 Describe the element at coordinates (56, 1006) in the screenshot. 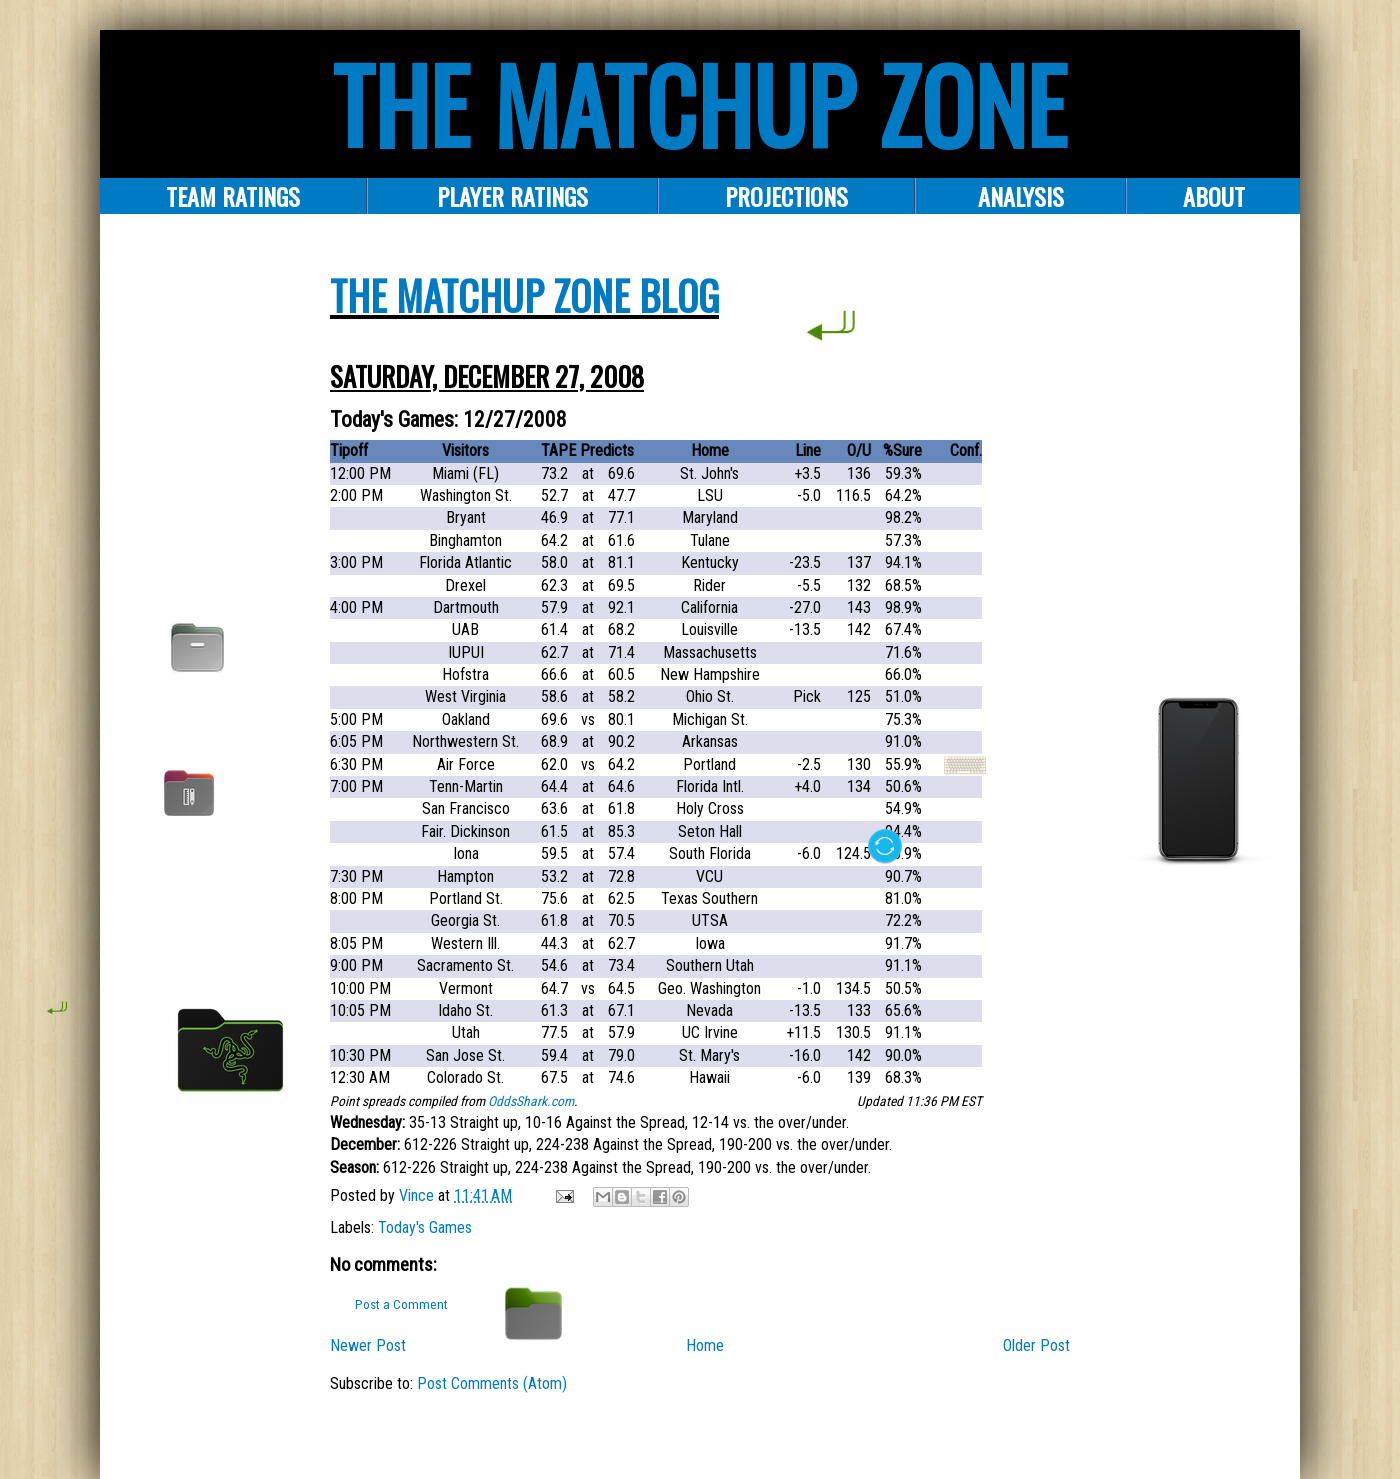

I see `reply to all recipients of an email` at that location.